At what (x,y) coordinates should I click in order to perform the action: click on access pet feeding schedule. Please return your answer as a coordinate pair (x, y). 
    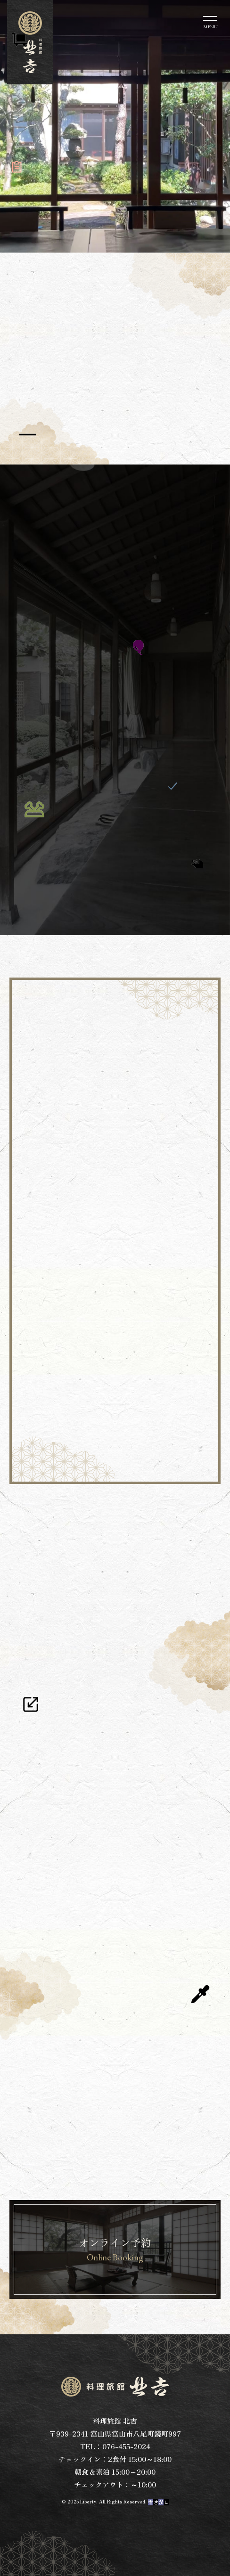
    Looking at the image, I should click on (34, 808).